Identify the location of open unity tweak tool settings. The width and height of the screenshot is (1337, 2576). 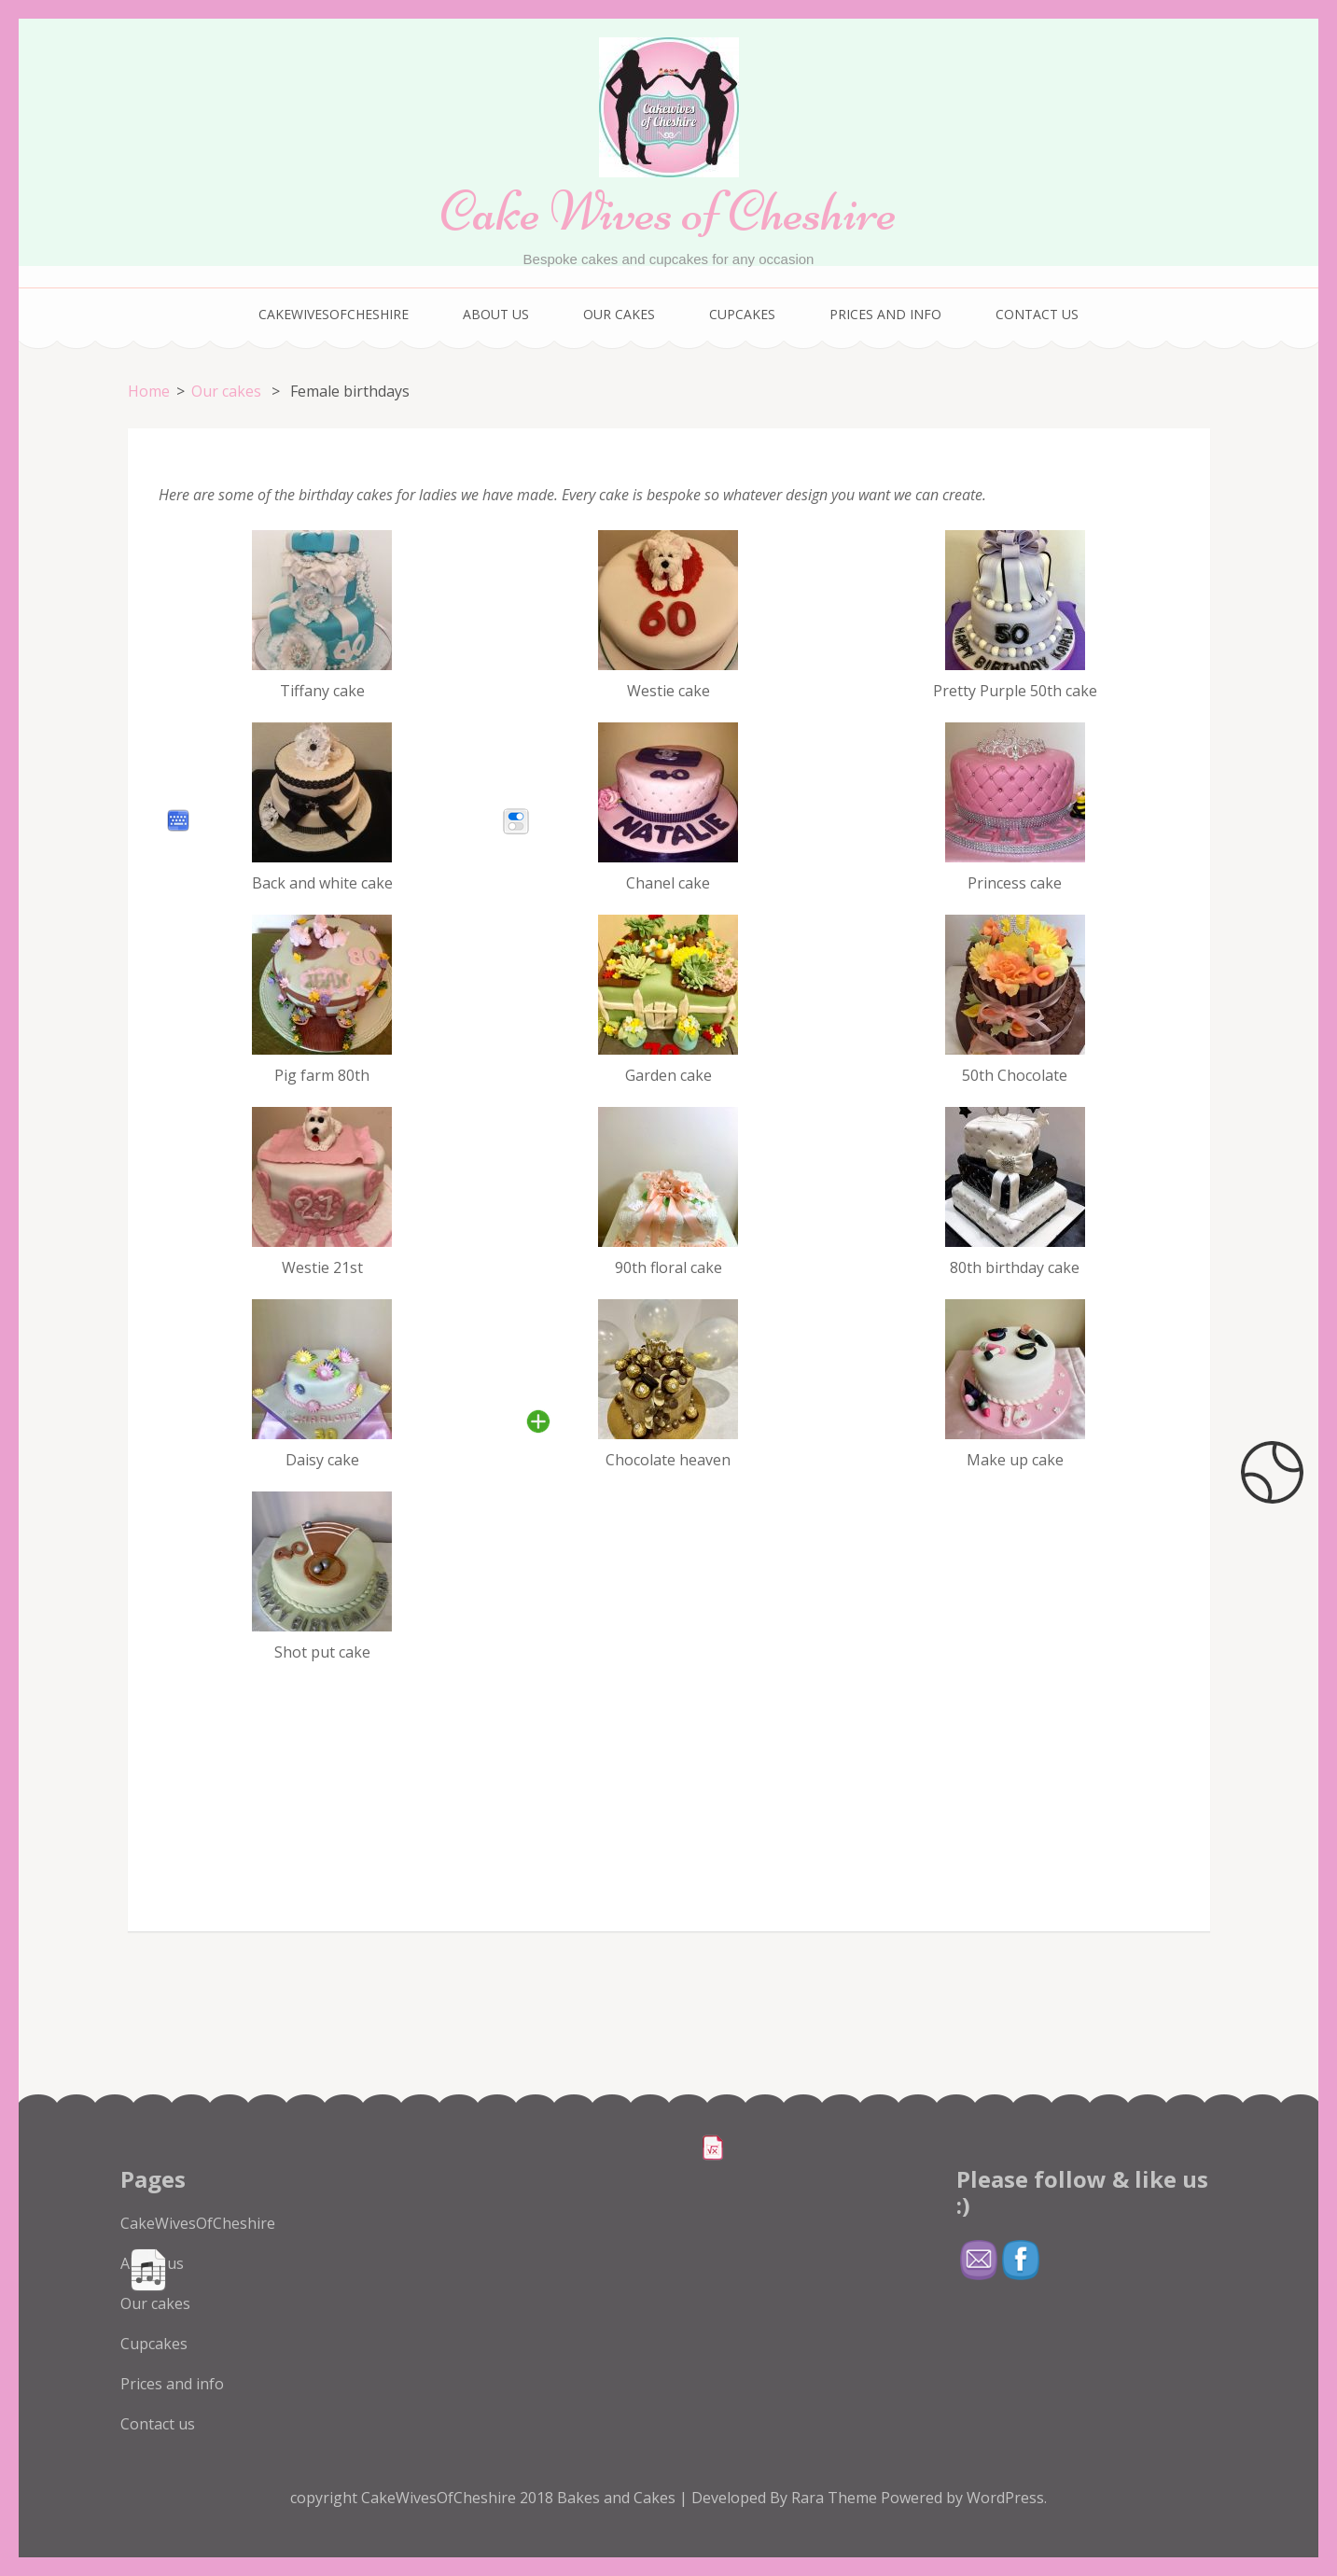
(516, 821).